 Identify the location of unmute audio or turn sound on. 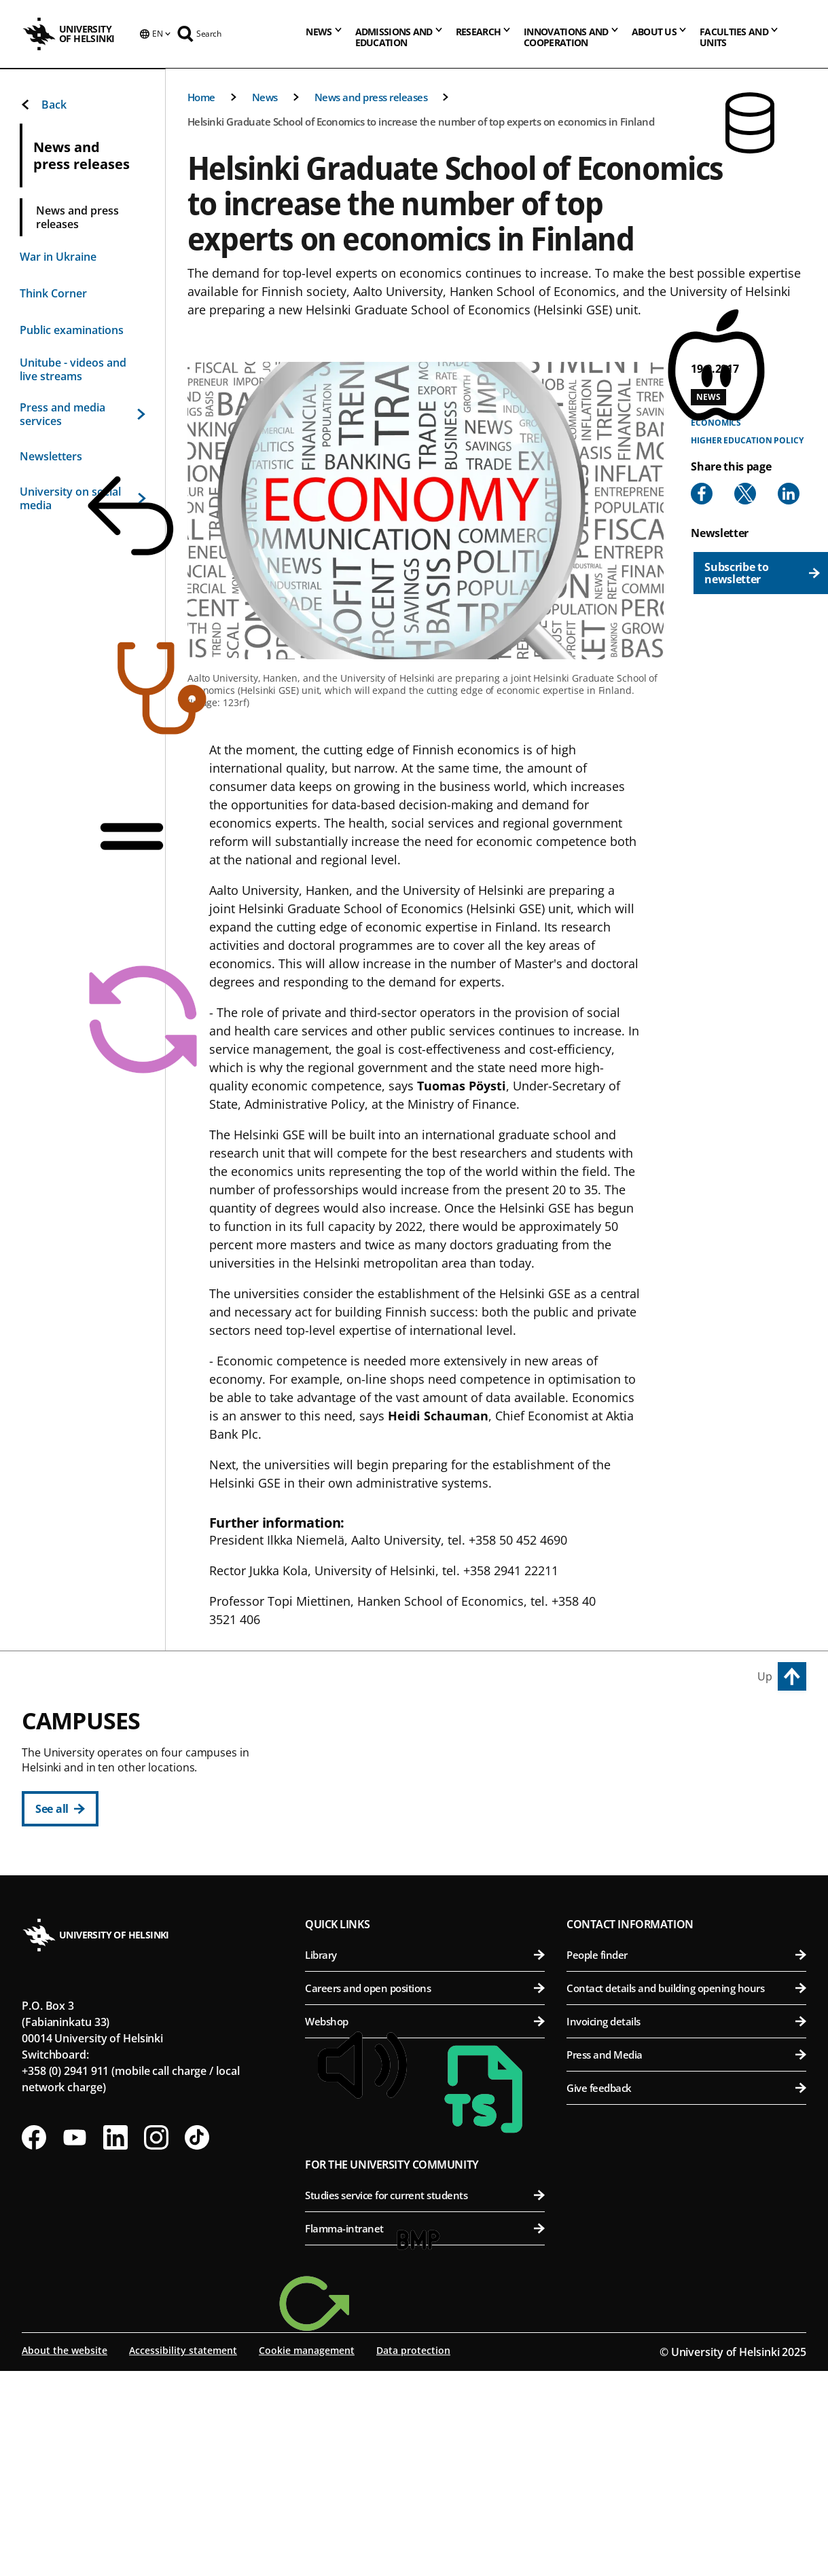
(362, 2065).